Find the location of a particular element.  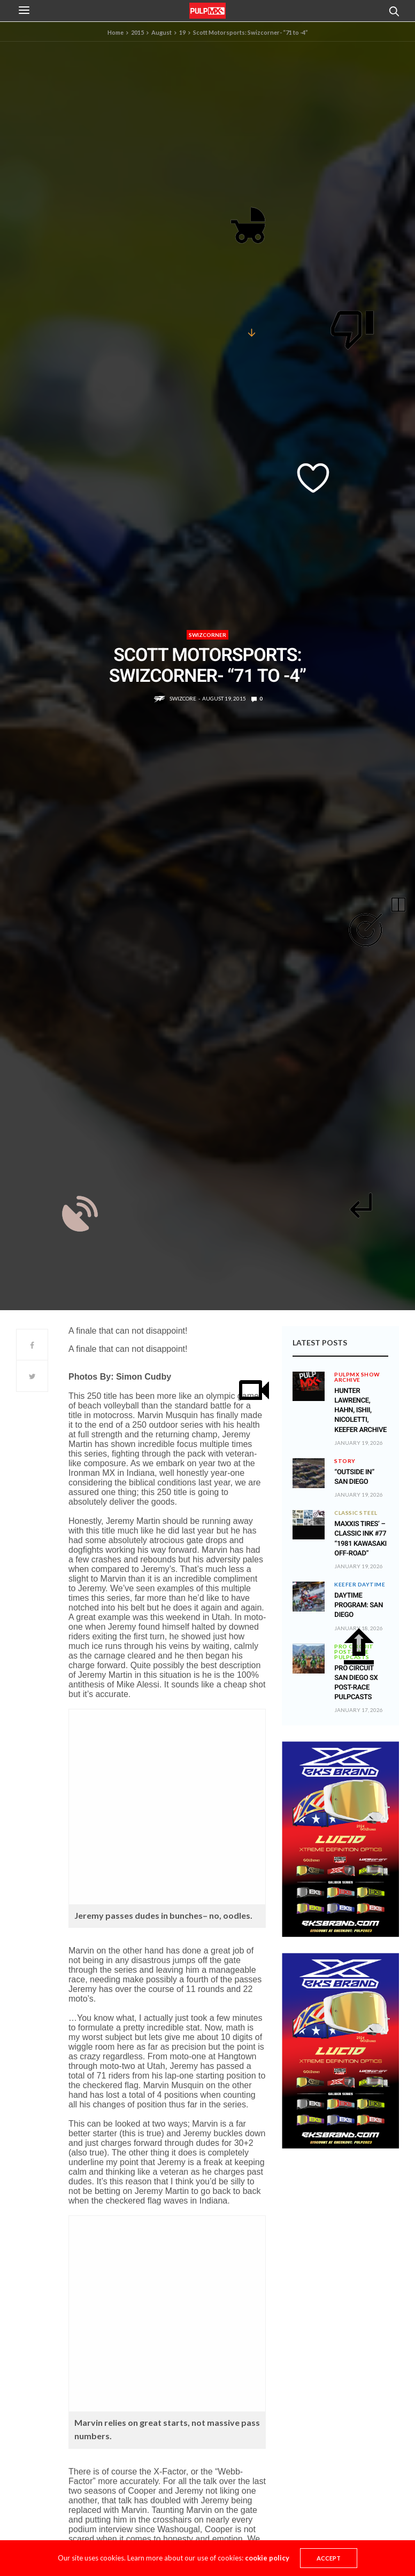

navigate back to parent directory is located at coordinates (360, 1205).